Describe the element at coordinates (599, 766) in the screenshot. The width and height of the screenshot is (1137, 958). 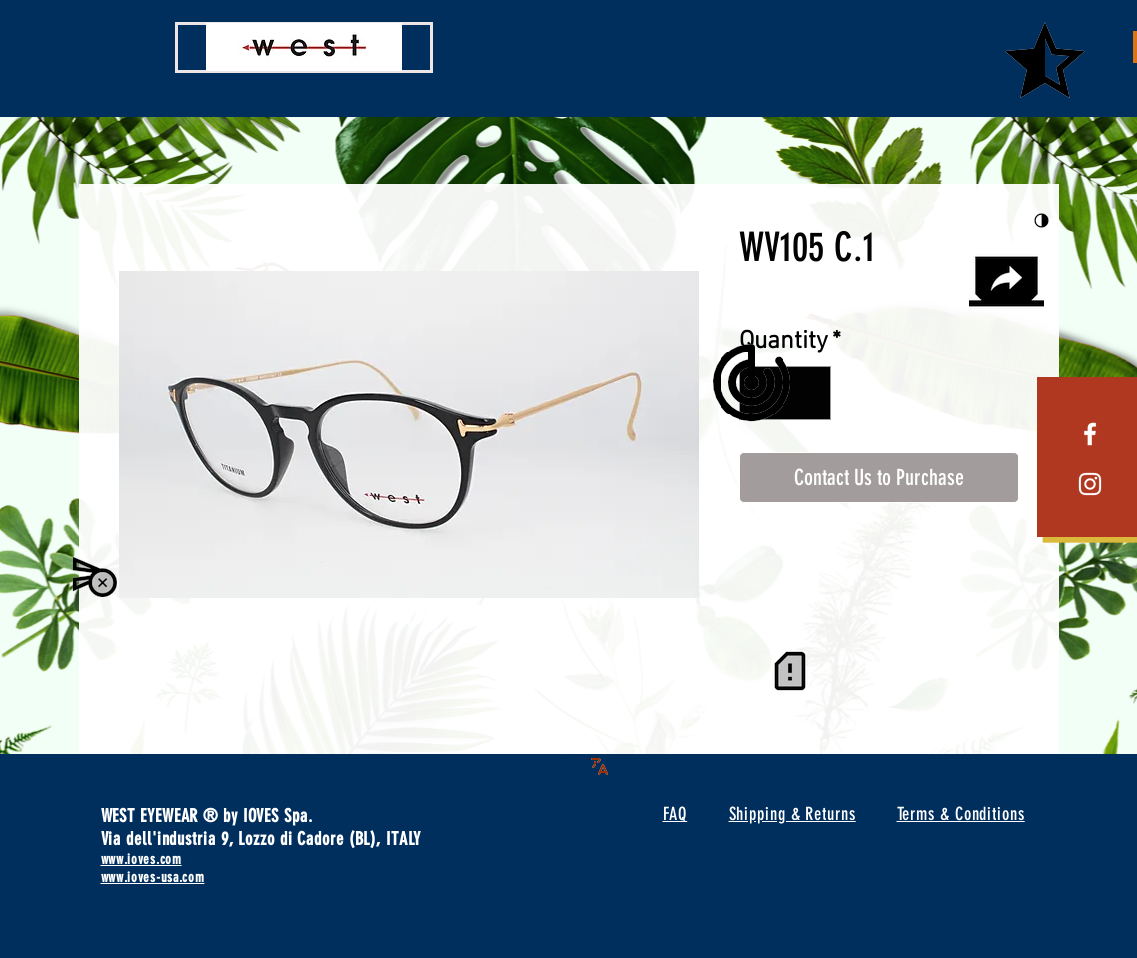
I see `switch to Japanese katakana input` at that location.